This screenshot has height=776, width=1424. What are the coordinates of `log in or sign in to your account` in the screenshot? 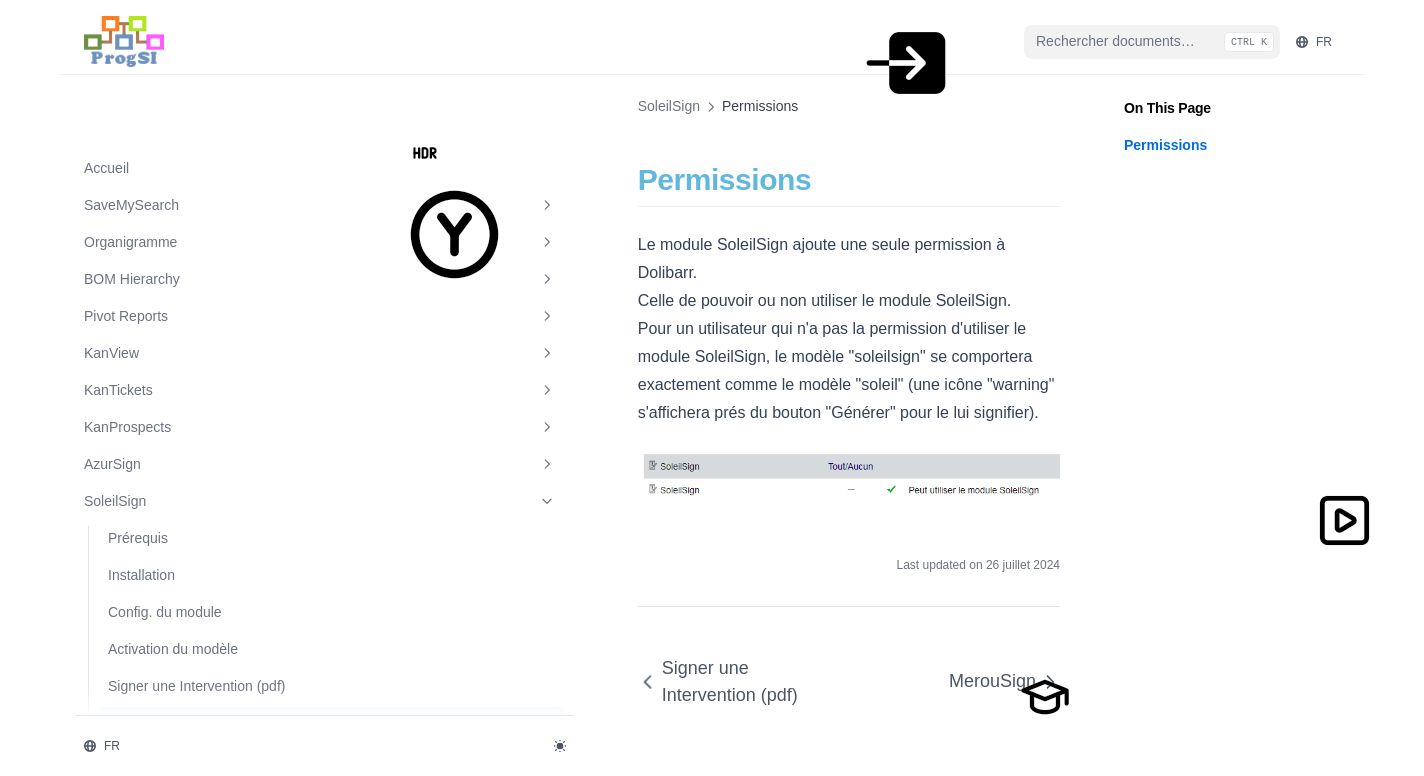 It's located at (906, 63).